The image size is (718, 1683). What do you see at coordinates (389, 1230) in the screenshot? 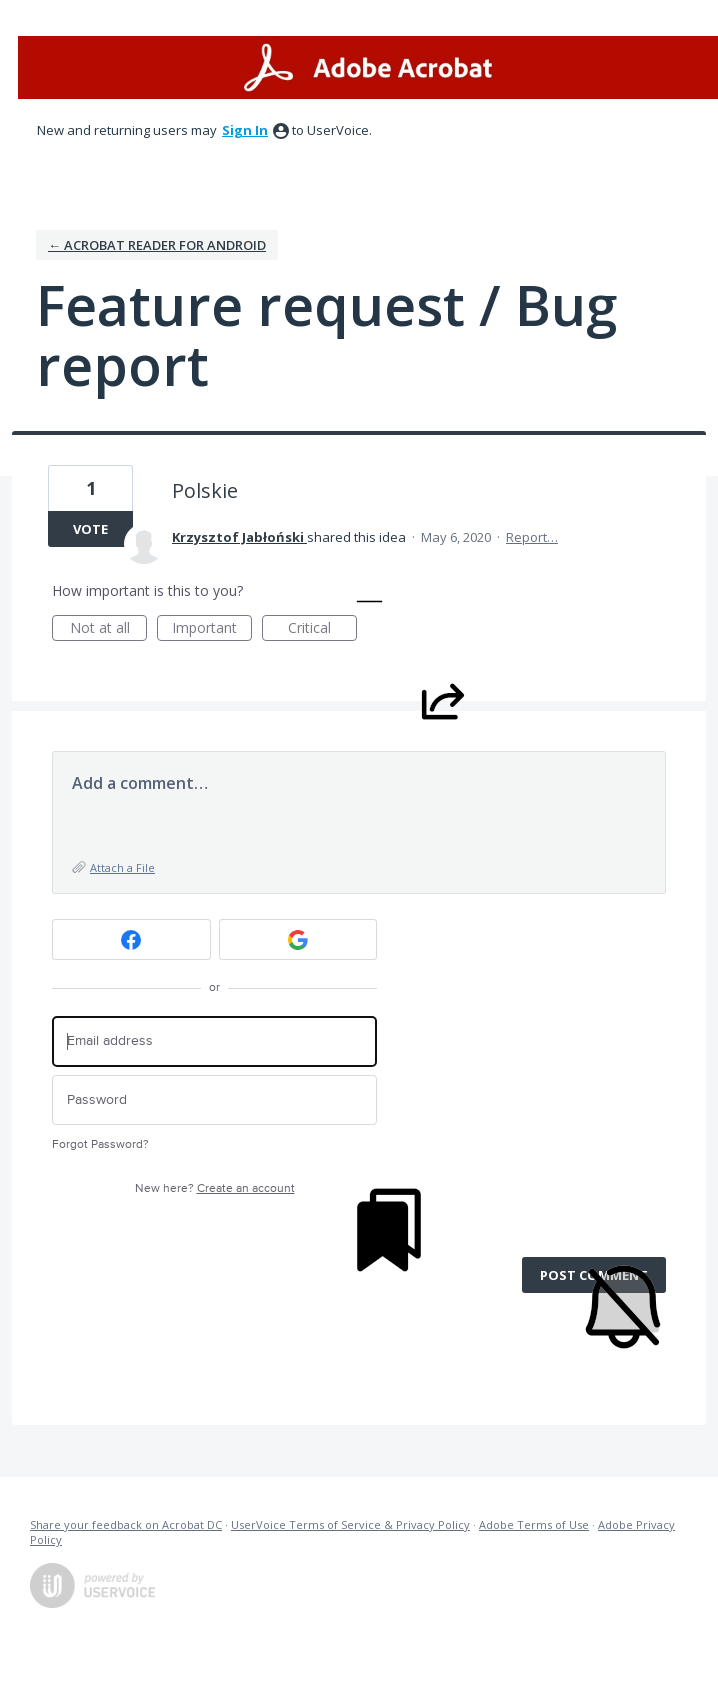
I see `view your saved bookmarks` at bounding box center [389, 1230].